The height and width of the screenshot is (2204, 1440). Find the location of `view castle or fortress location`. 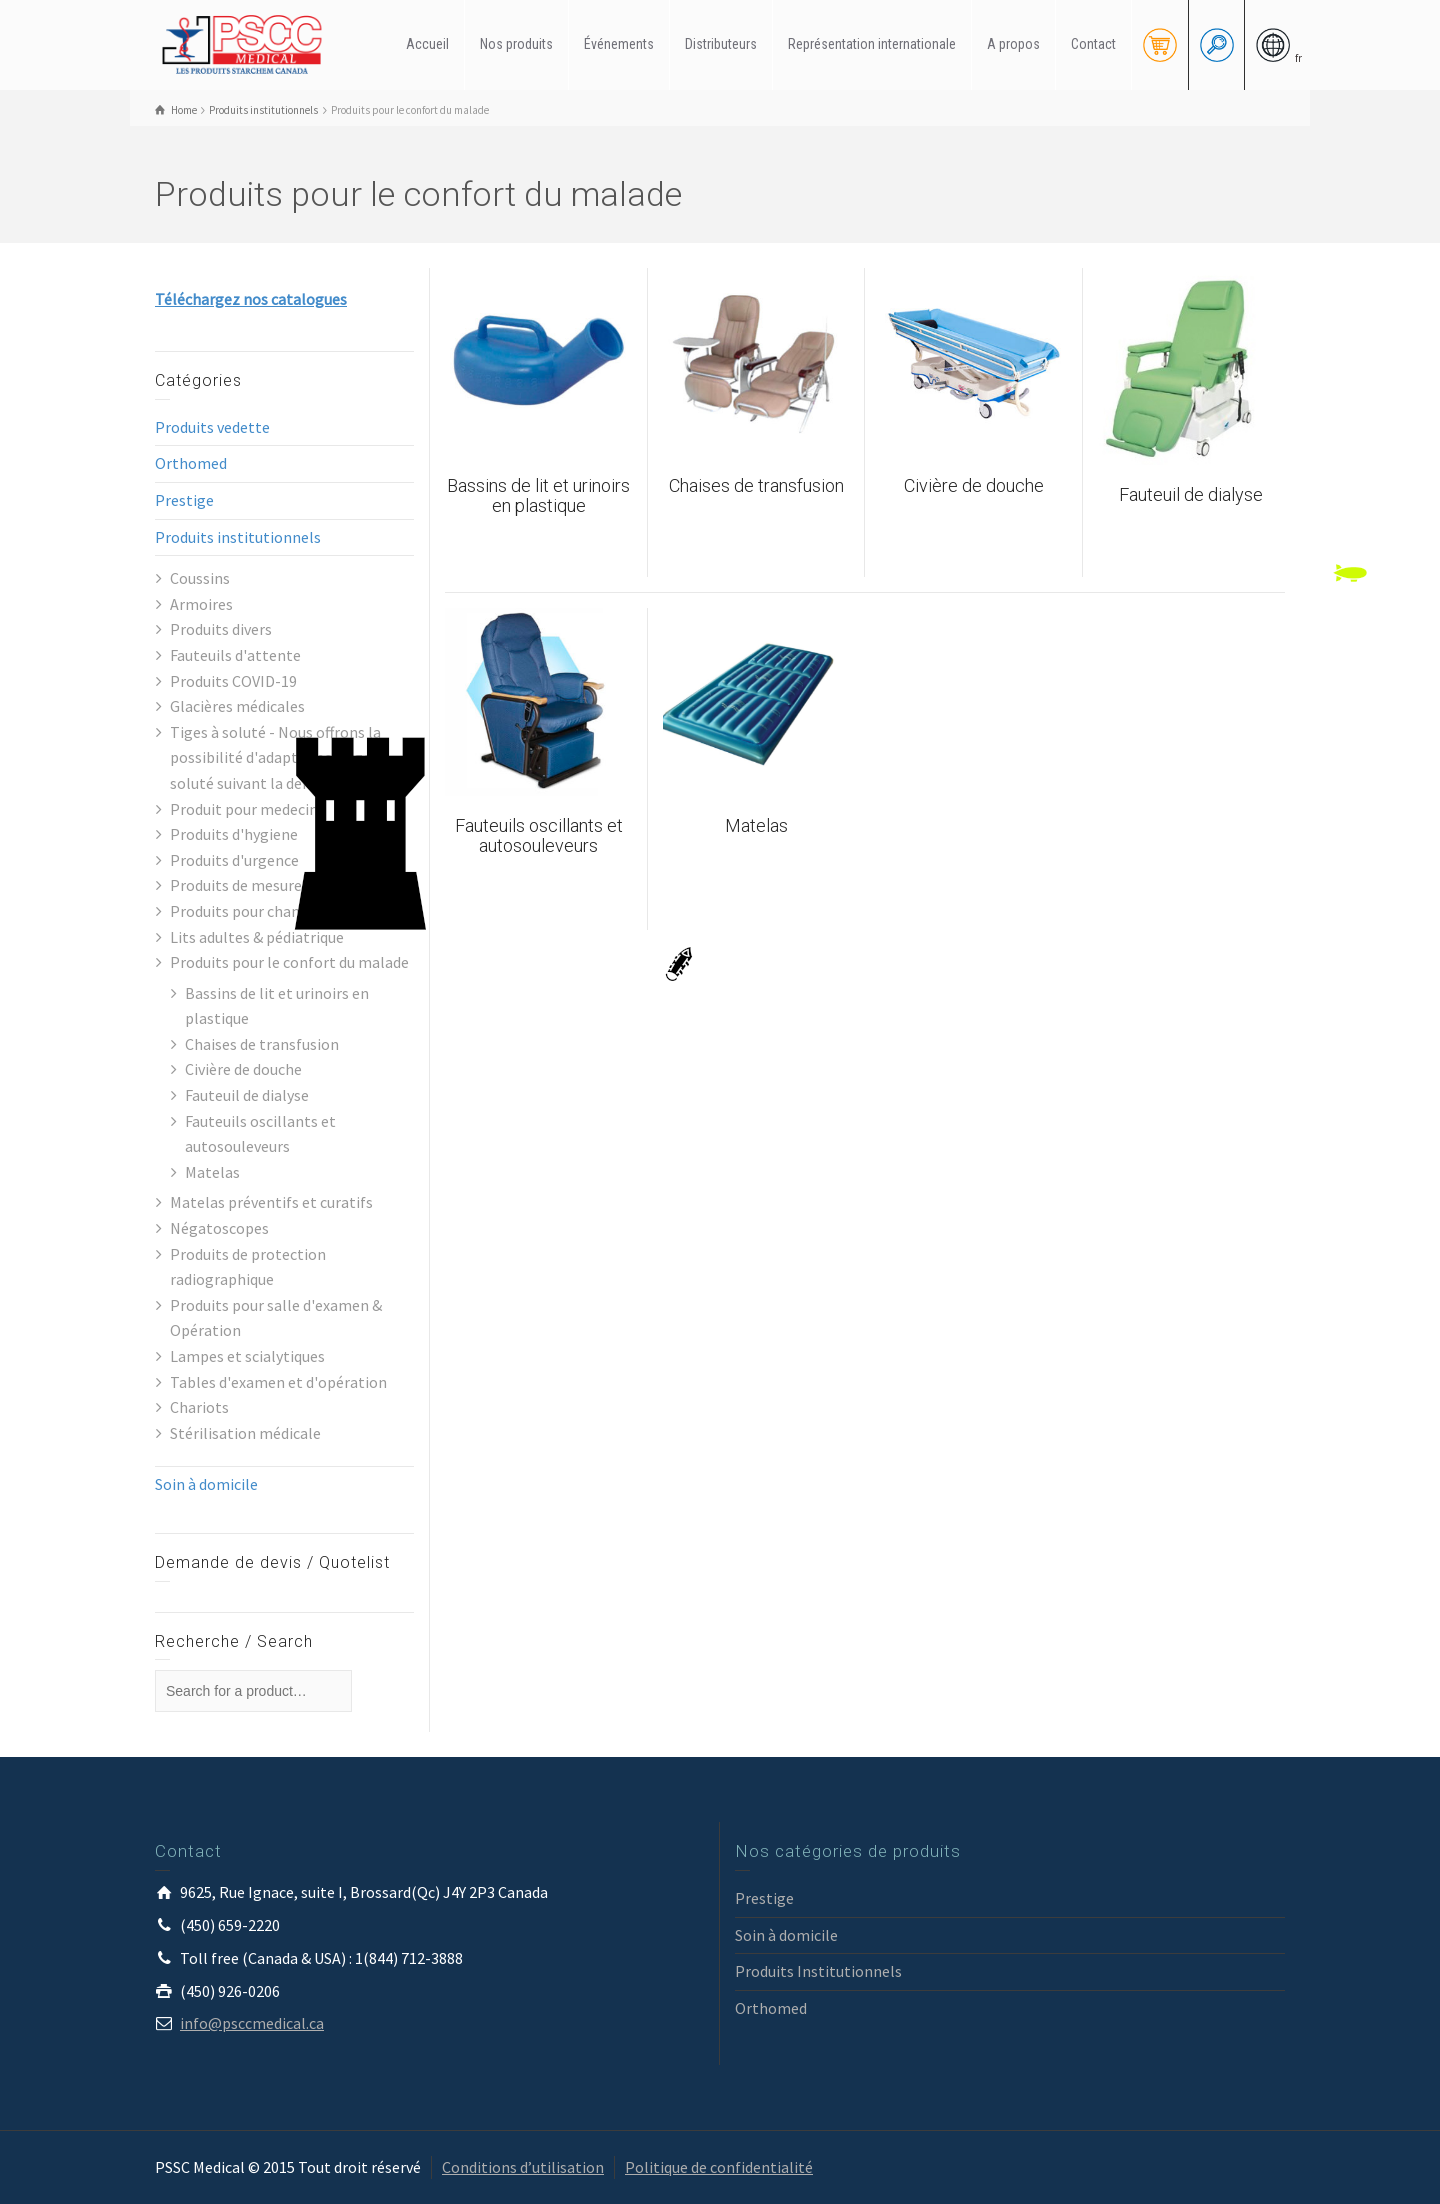

view castle or fortress location is located at coordinates (361, 833).